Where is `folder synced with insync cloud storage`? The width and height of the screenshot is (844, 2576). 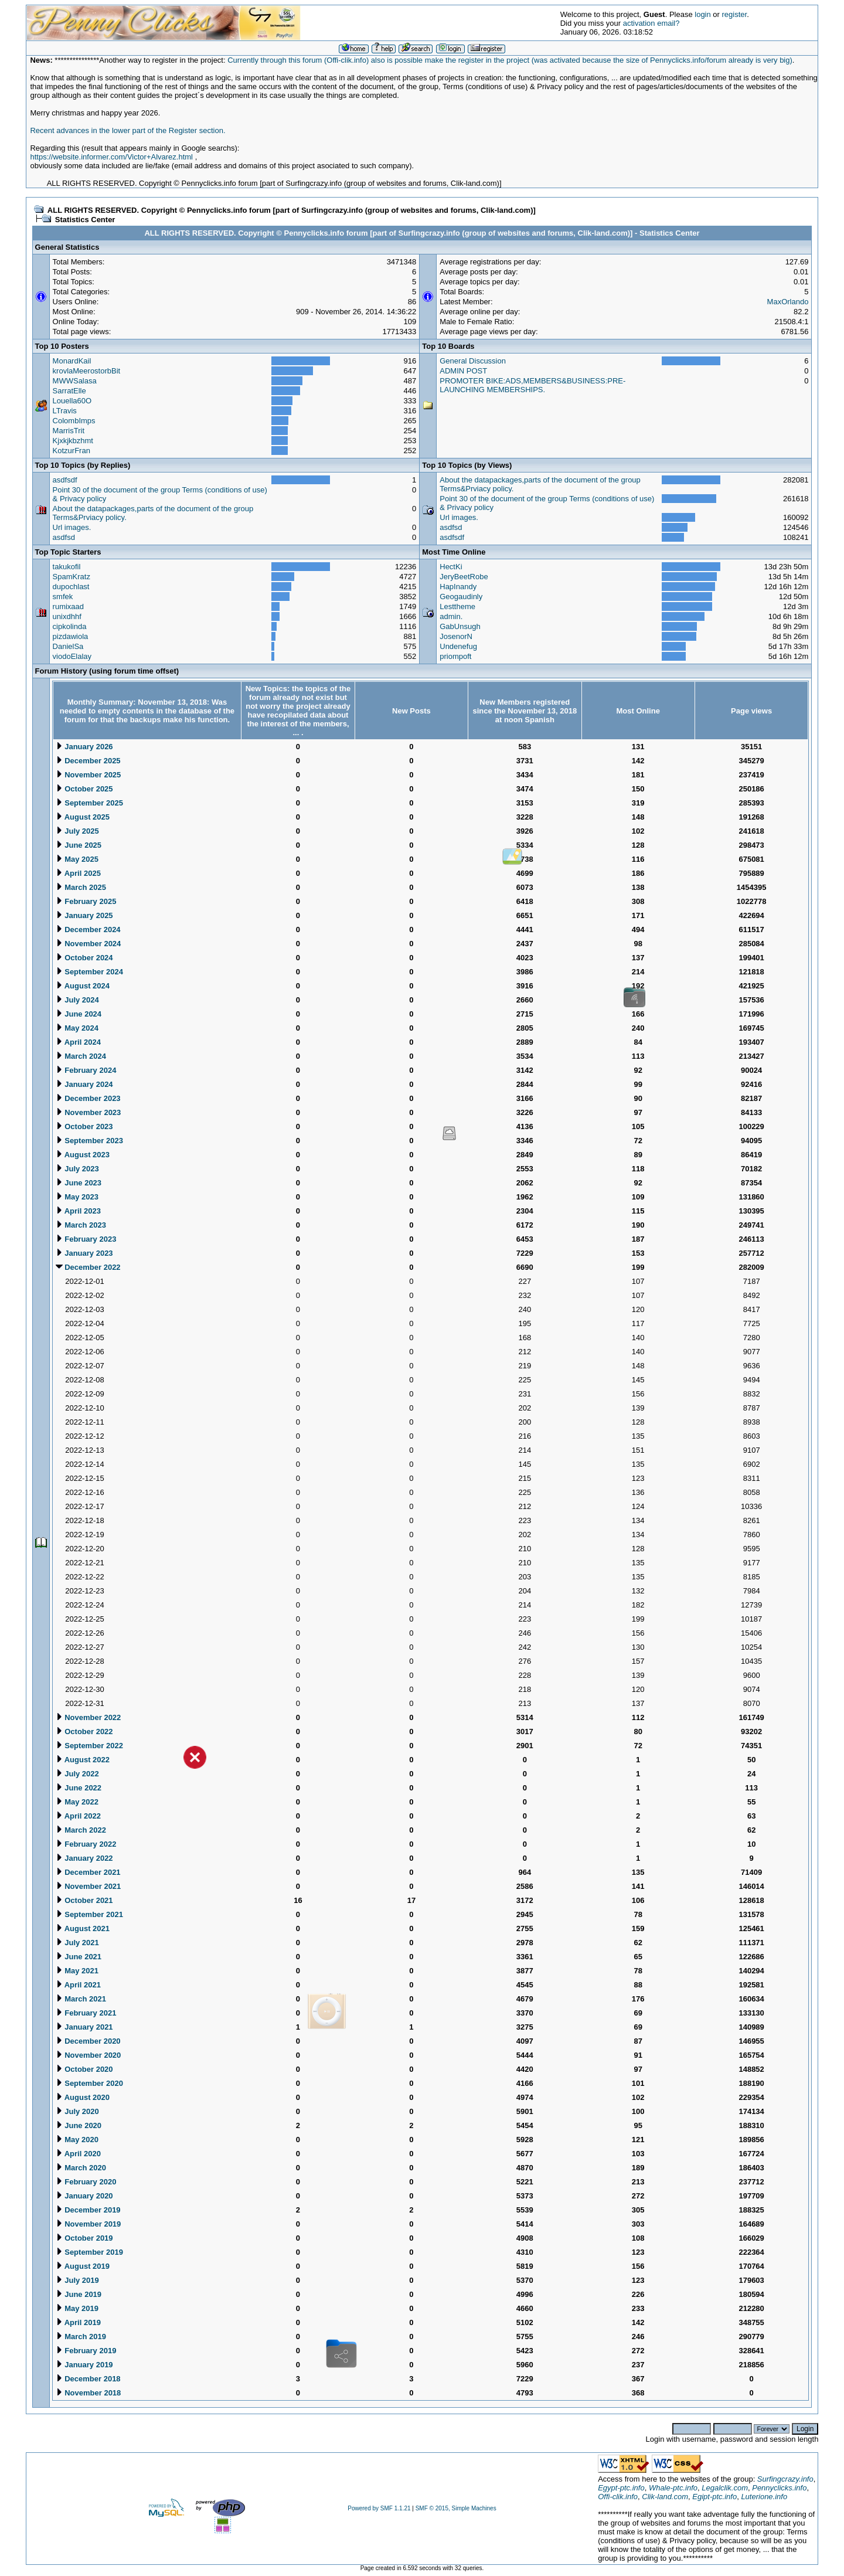
folder synced with insync cloud storage is located at coordinates (634, 997).